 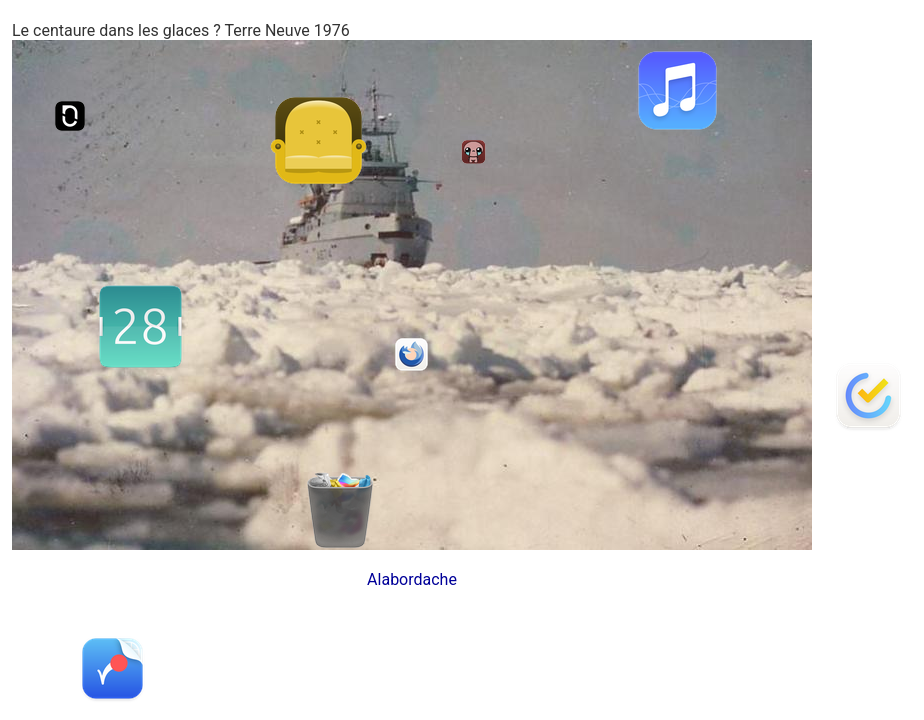 I want to click on open Girens media player app, so click(x=318, y=140).